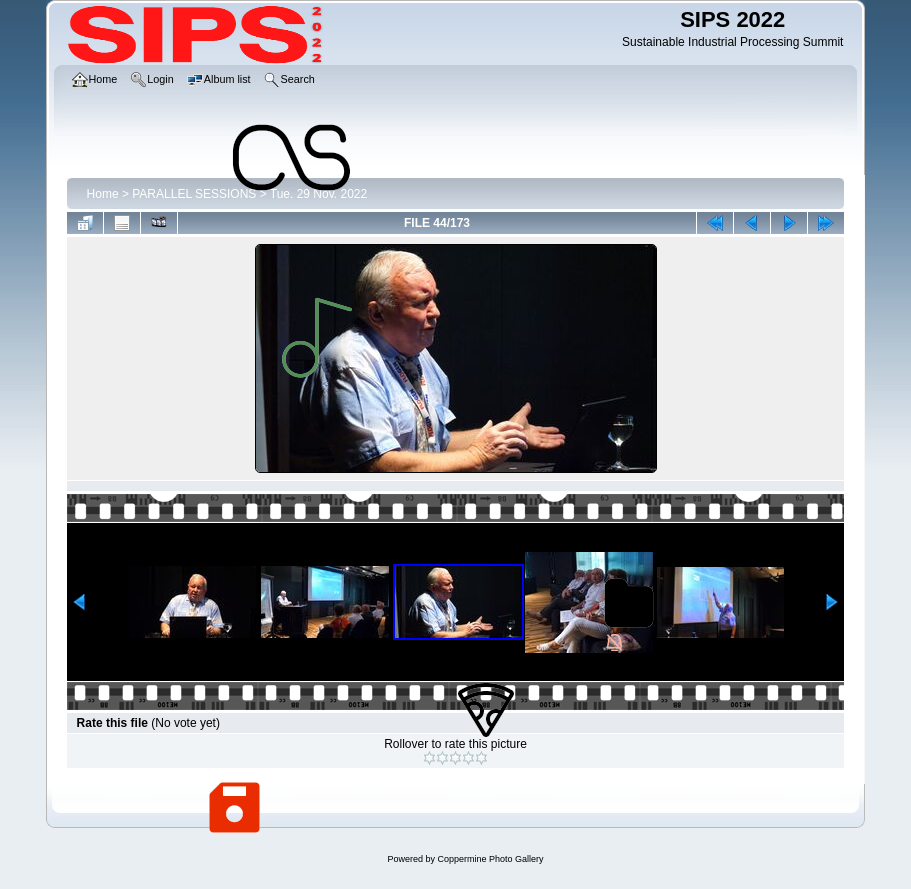 Image resolution: width=911 pixels, height=889 pixels. Describe the element at coordinates (234, 807) in the screenshot. I see `save current file or document` at that location.